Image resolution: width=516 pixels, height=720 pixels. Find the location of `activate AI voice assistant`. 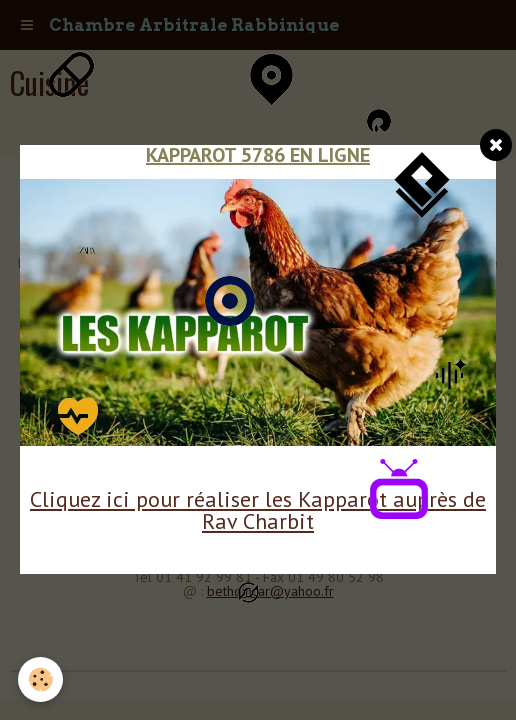

activate AI voice assistant is located at coordinates (449, 375).